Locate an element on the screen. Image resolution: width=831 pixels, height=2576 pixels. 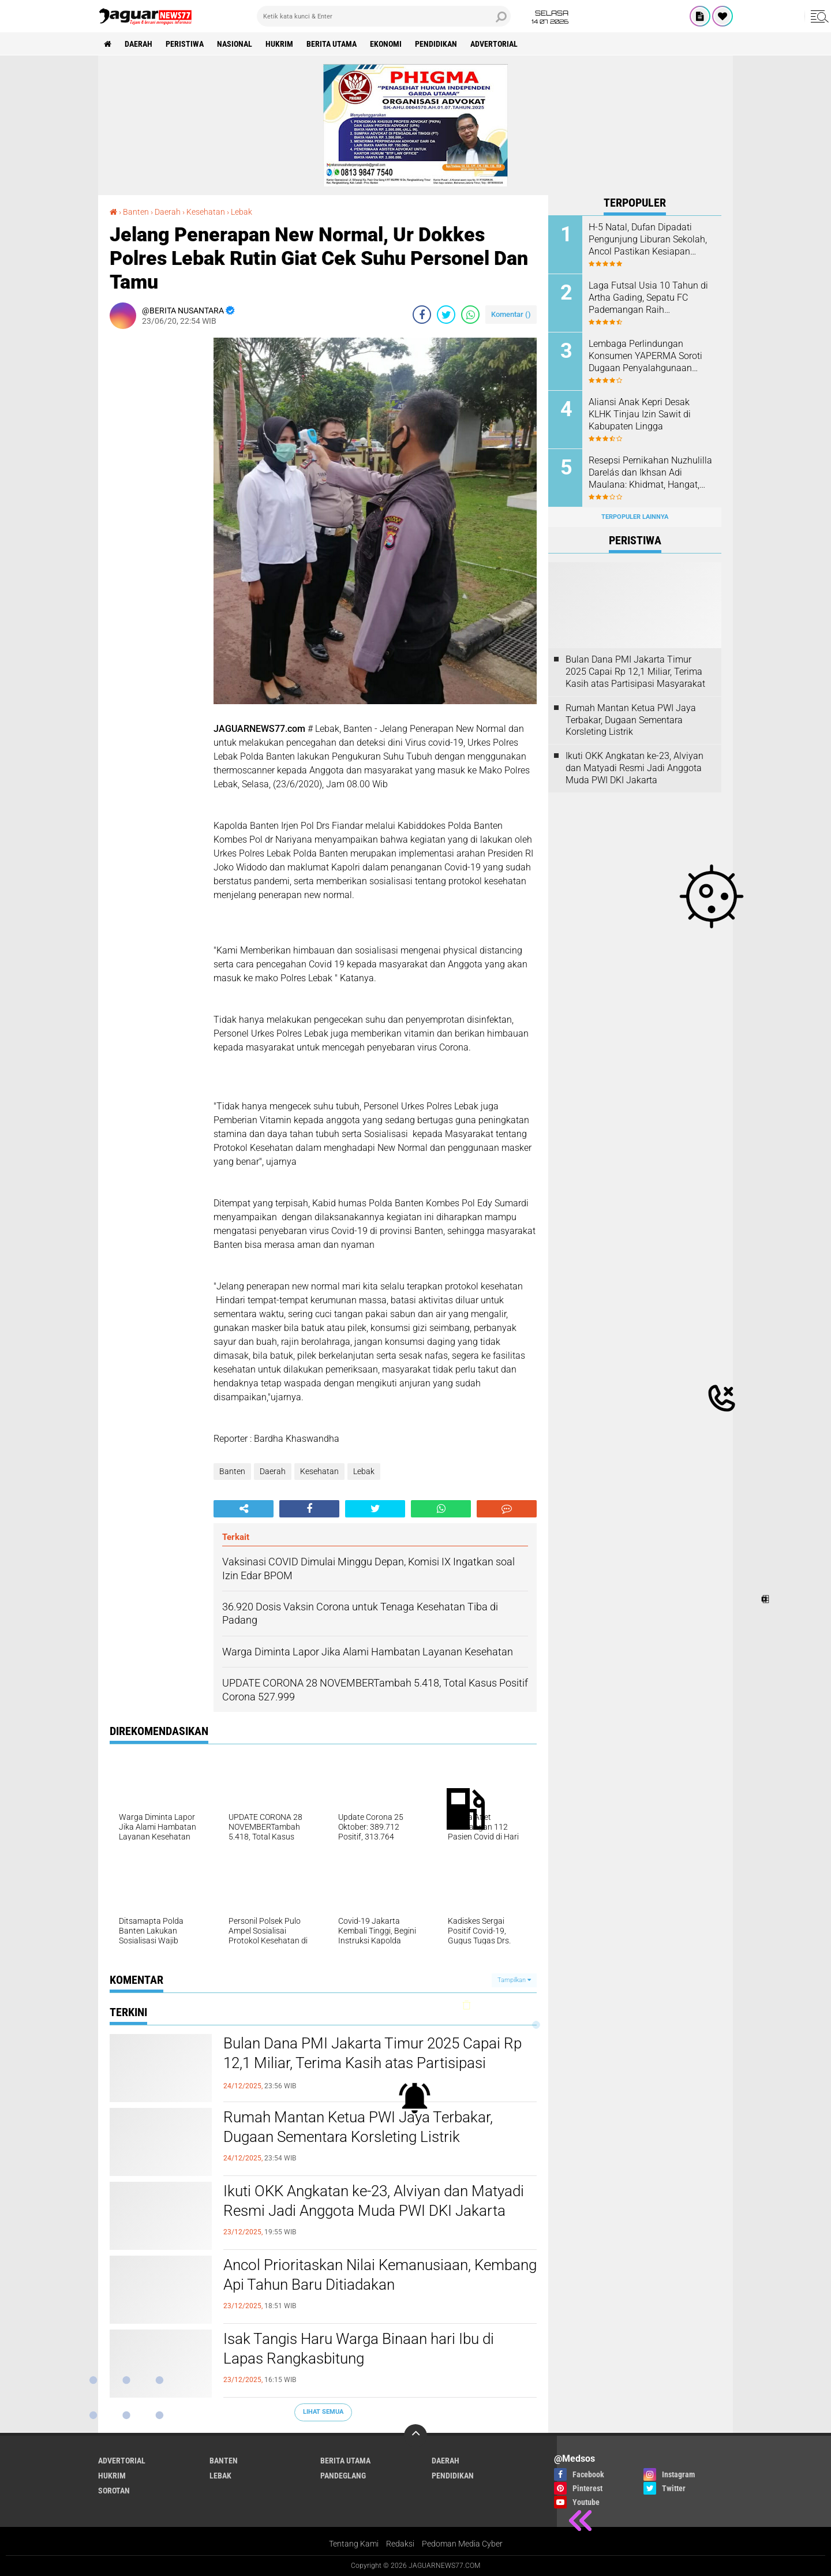
skip to previous item or beginning is located at coordinates (581, 2521).